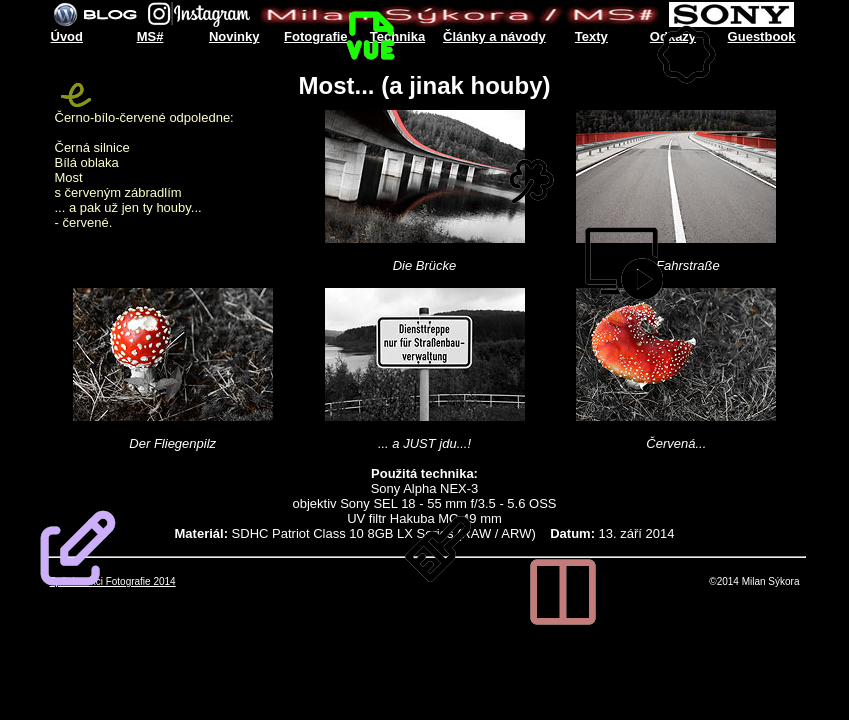 The height and width of the screenshot is (720, 849). I want to click on ember.js framework logo, so click(76, 95).